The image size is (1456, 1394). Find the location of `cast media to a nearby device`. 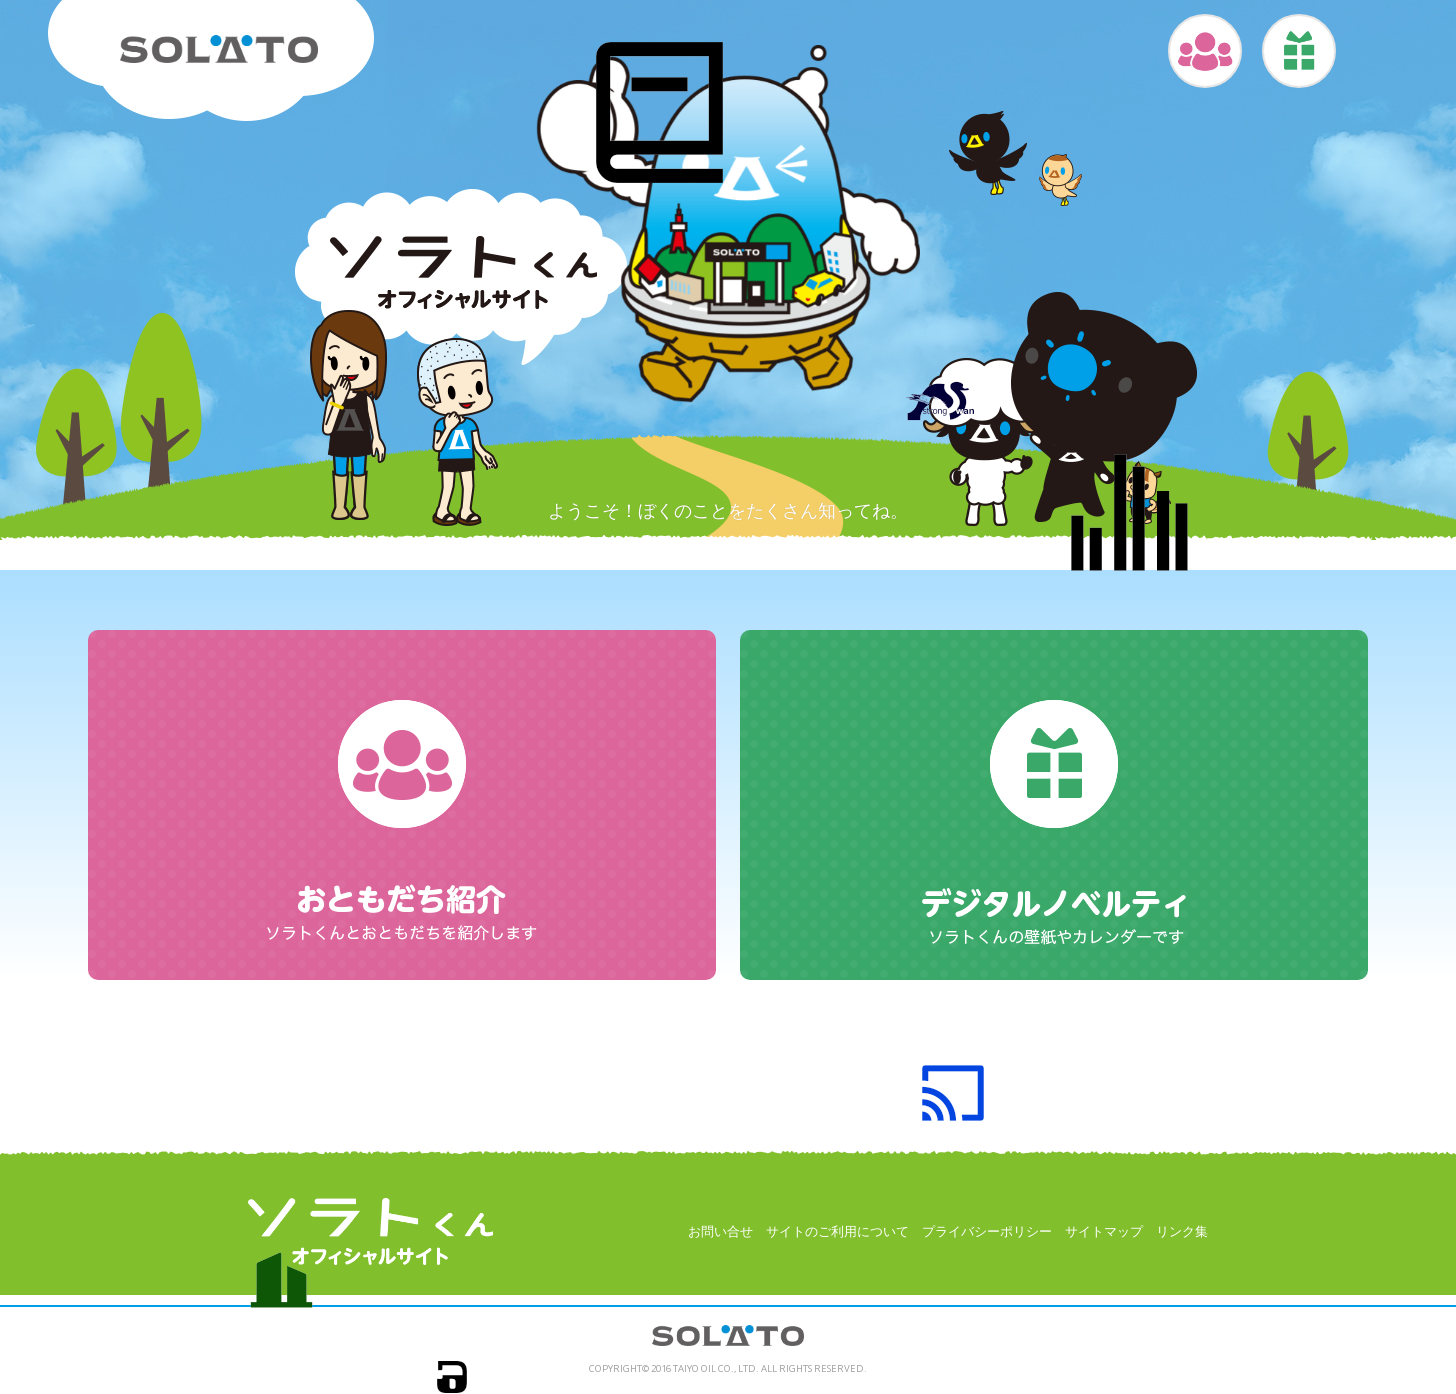

cast media to a nearby device is located at coordinates (953, 1093).